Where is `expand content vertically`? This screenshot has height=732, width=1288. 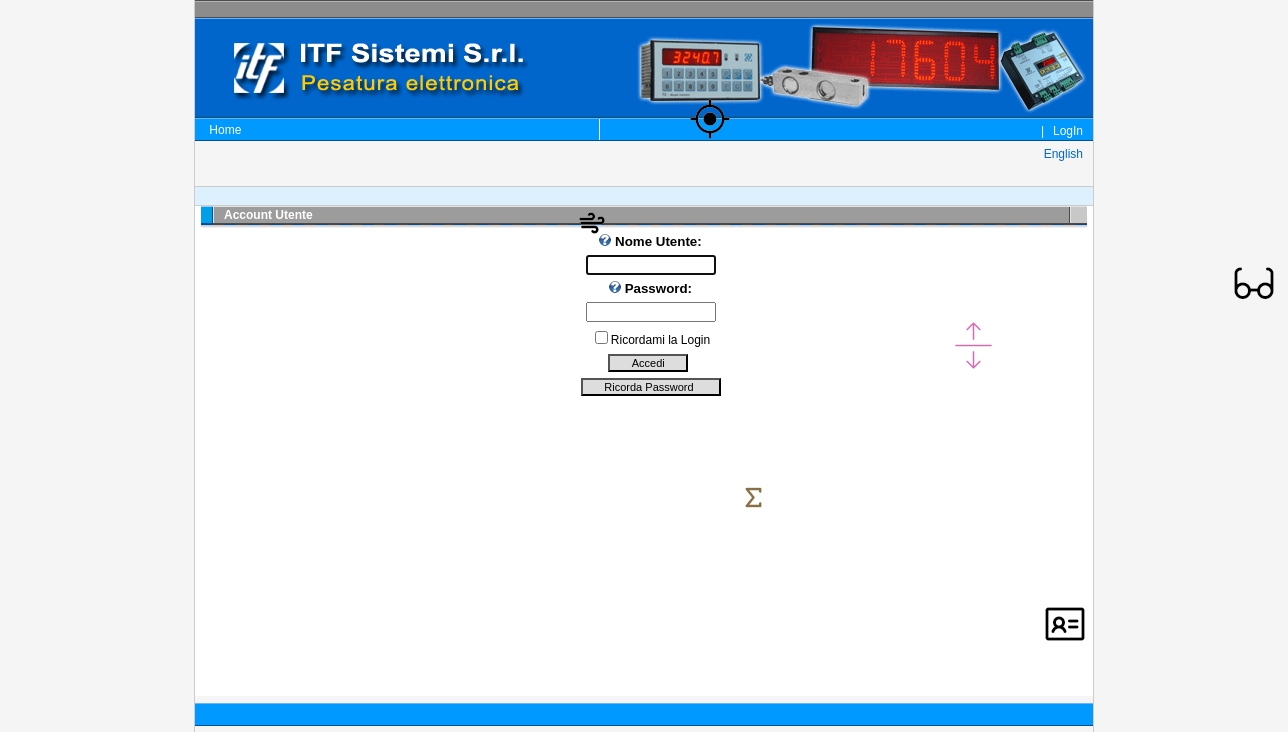
expand content vertically is located at coordinates (973, 345).